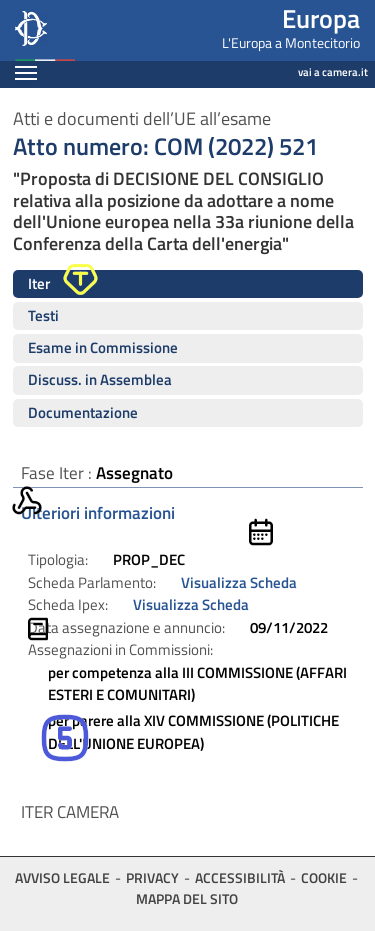 Image resolution: width=375 pixels, height=931 pixels. I want to click on configure webhook integrations, so click(27, 501).